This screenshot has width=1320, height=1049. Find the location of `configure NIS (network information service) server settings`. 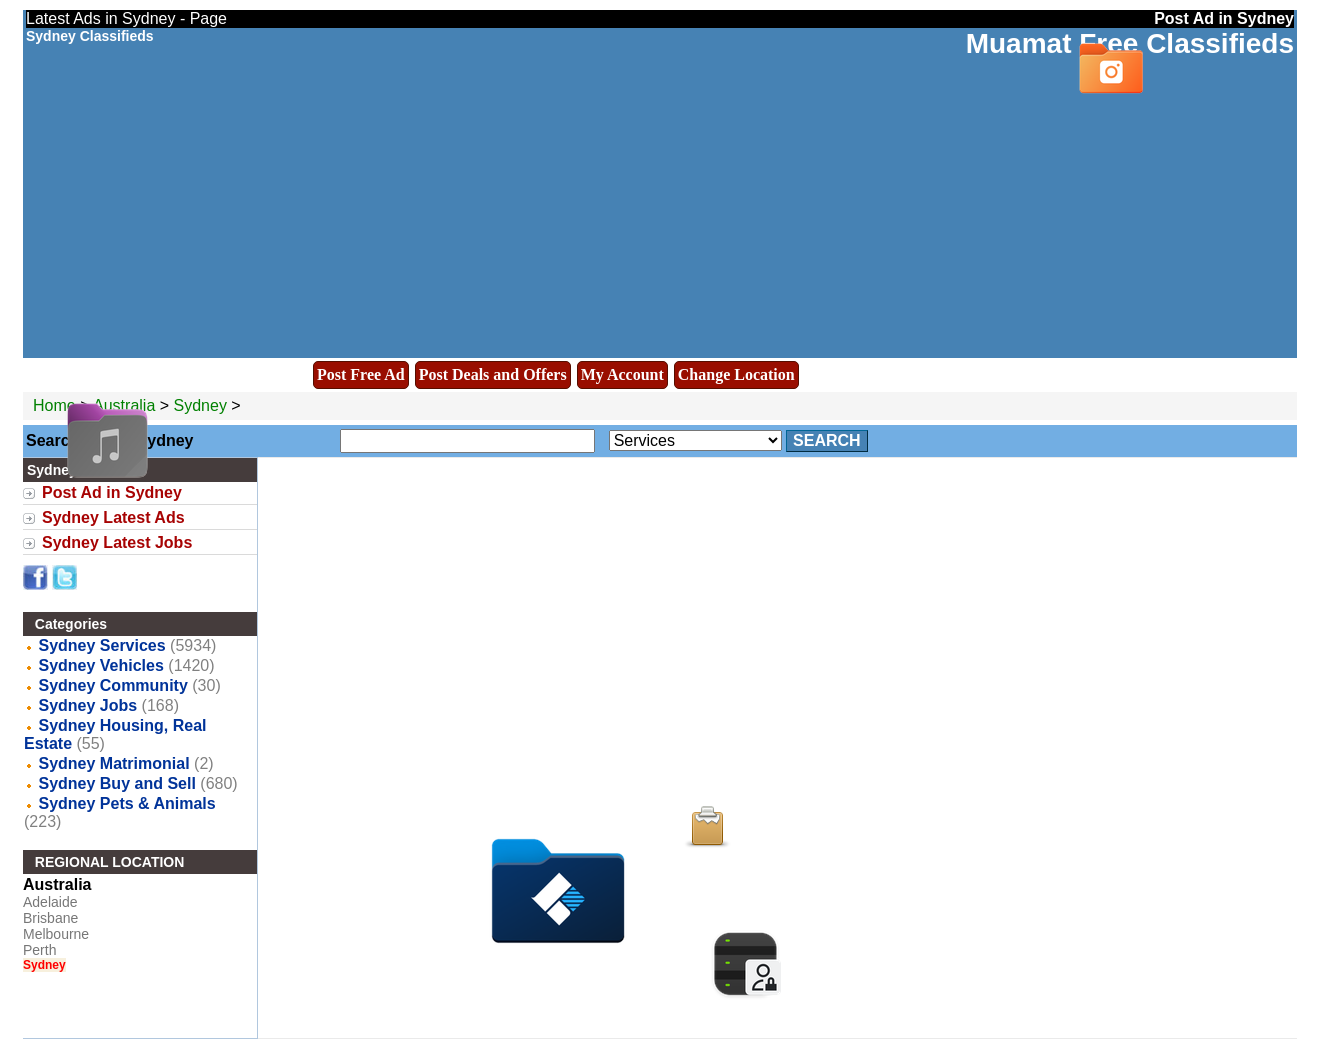

configure NIS (network information service) server settings is located at coordinates (746, 965).